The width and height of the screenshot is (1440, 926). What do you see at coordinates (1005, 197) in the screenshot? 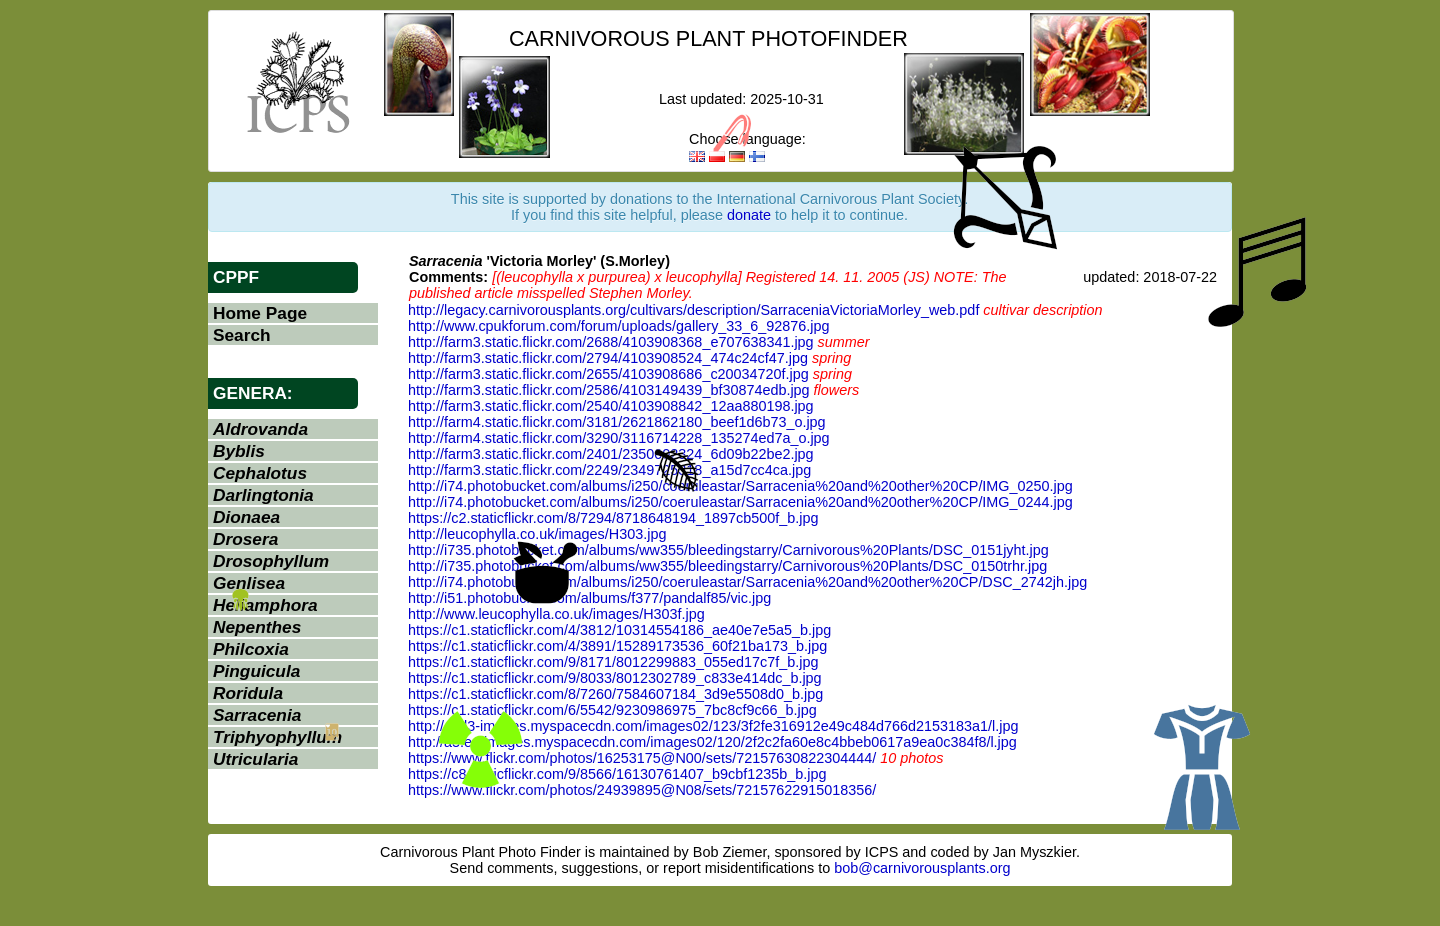
I see `select bow and arrow weapon` at bounding box center [1005, 197].